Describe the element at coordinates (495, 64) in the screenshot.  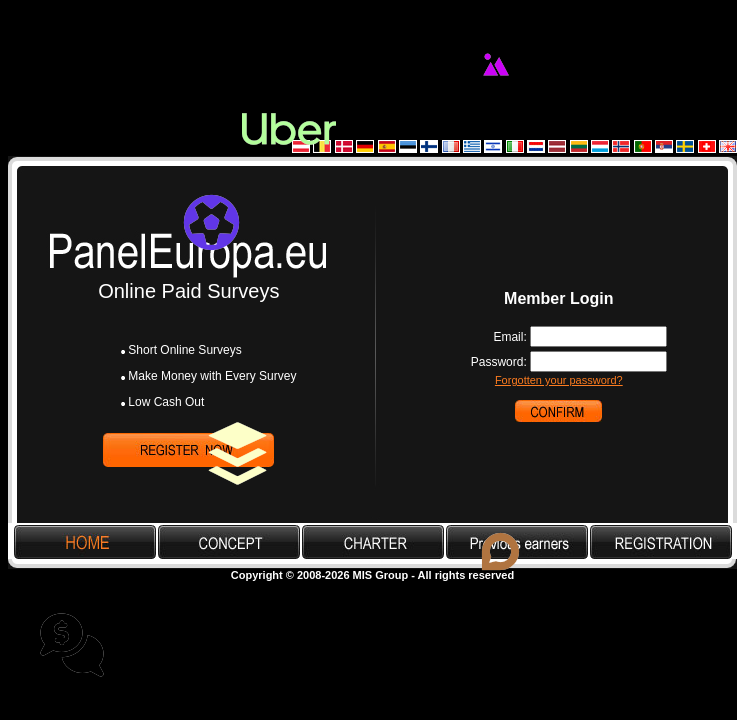
I see `switch to landscape photo mode` at that location.